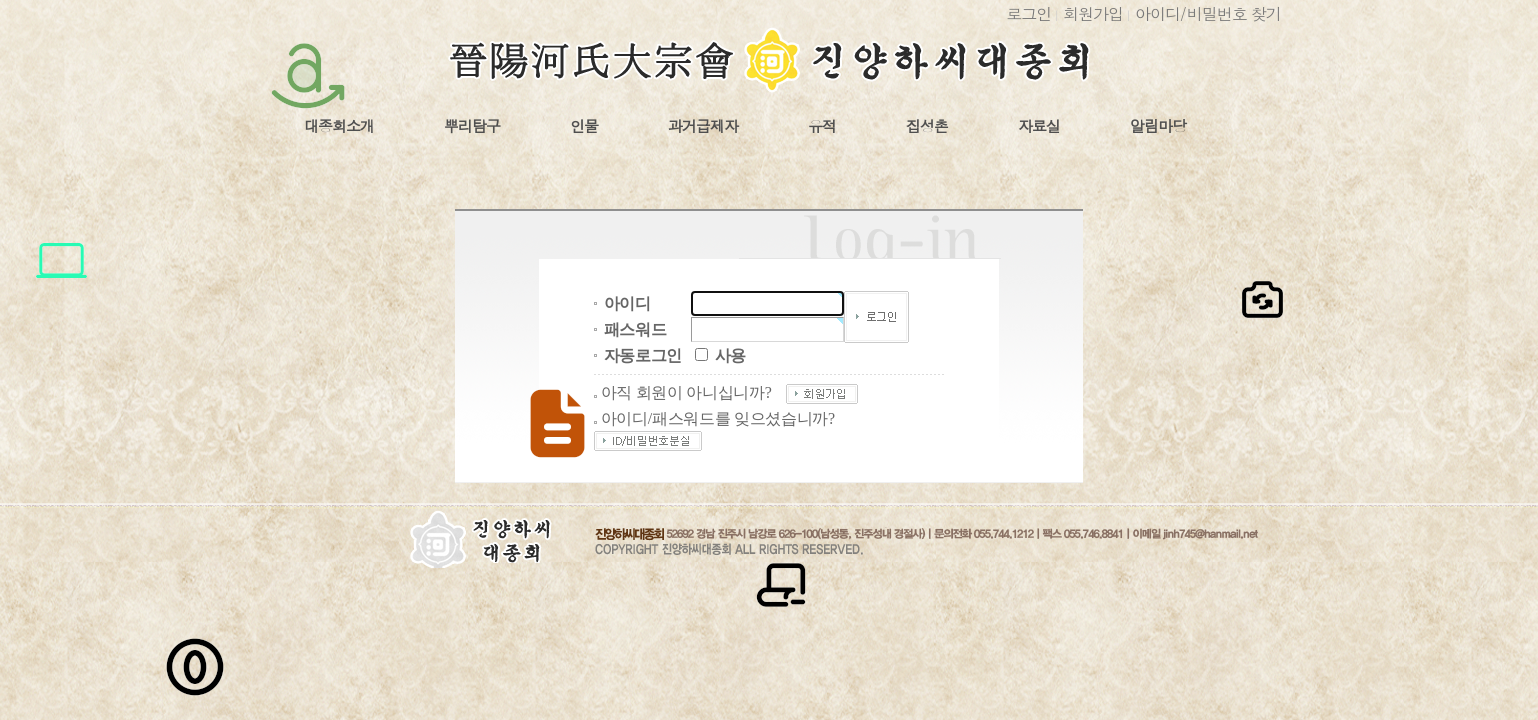 The image size is (1538, 720). I want to click on switch to desktop view, so click(61, 260).